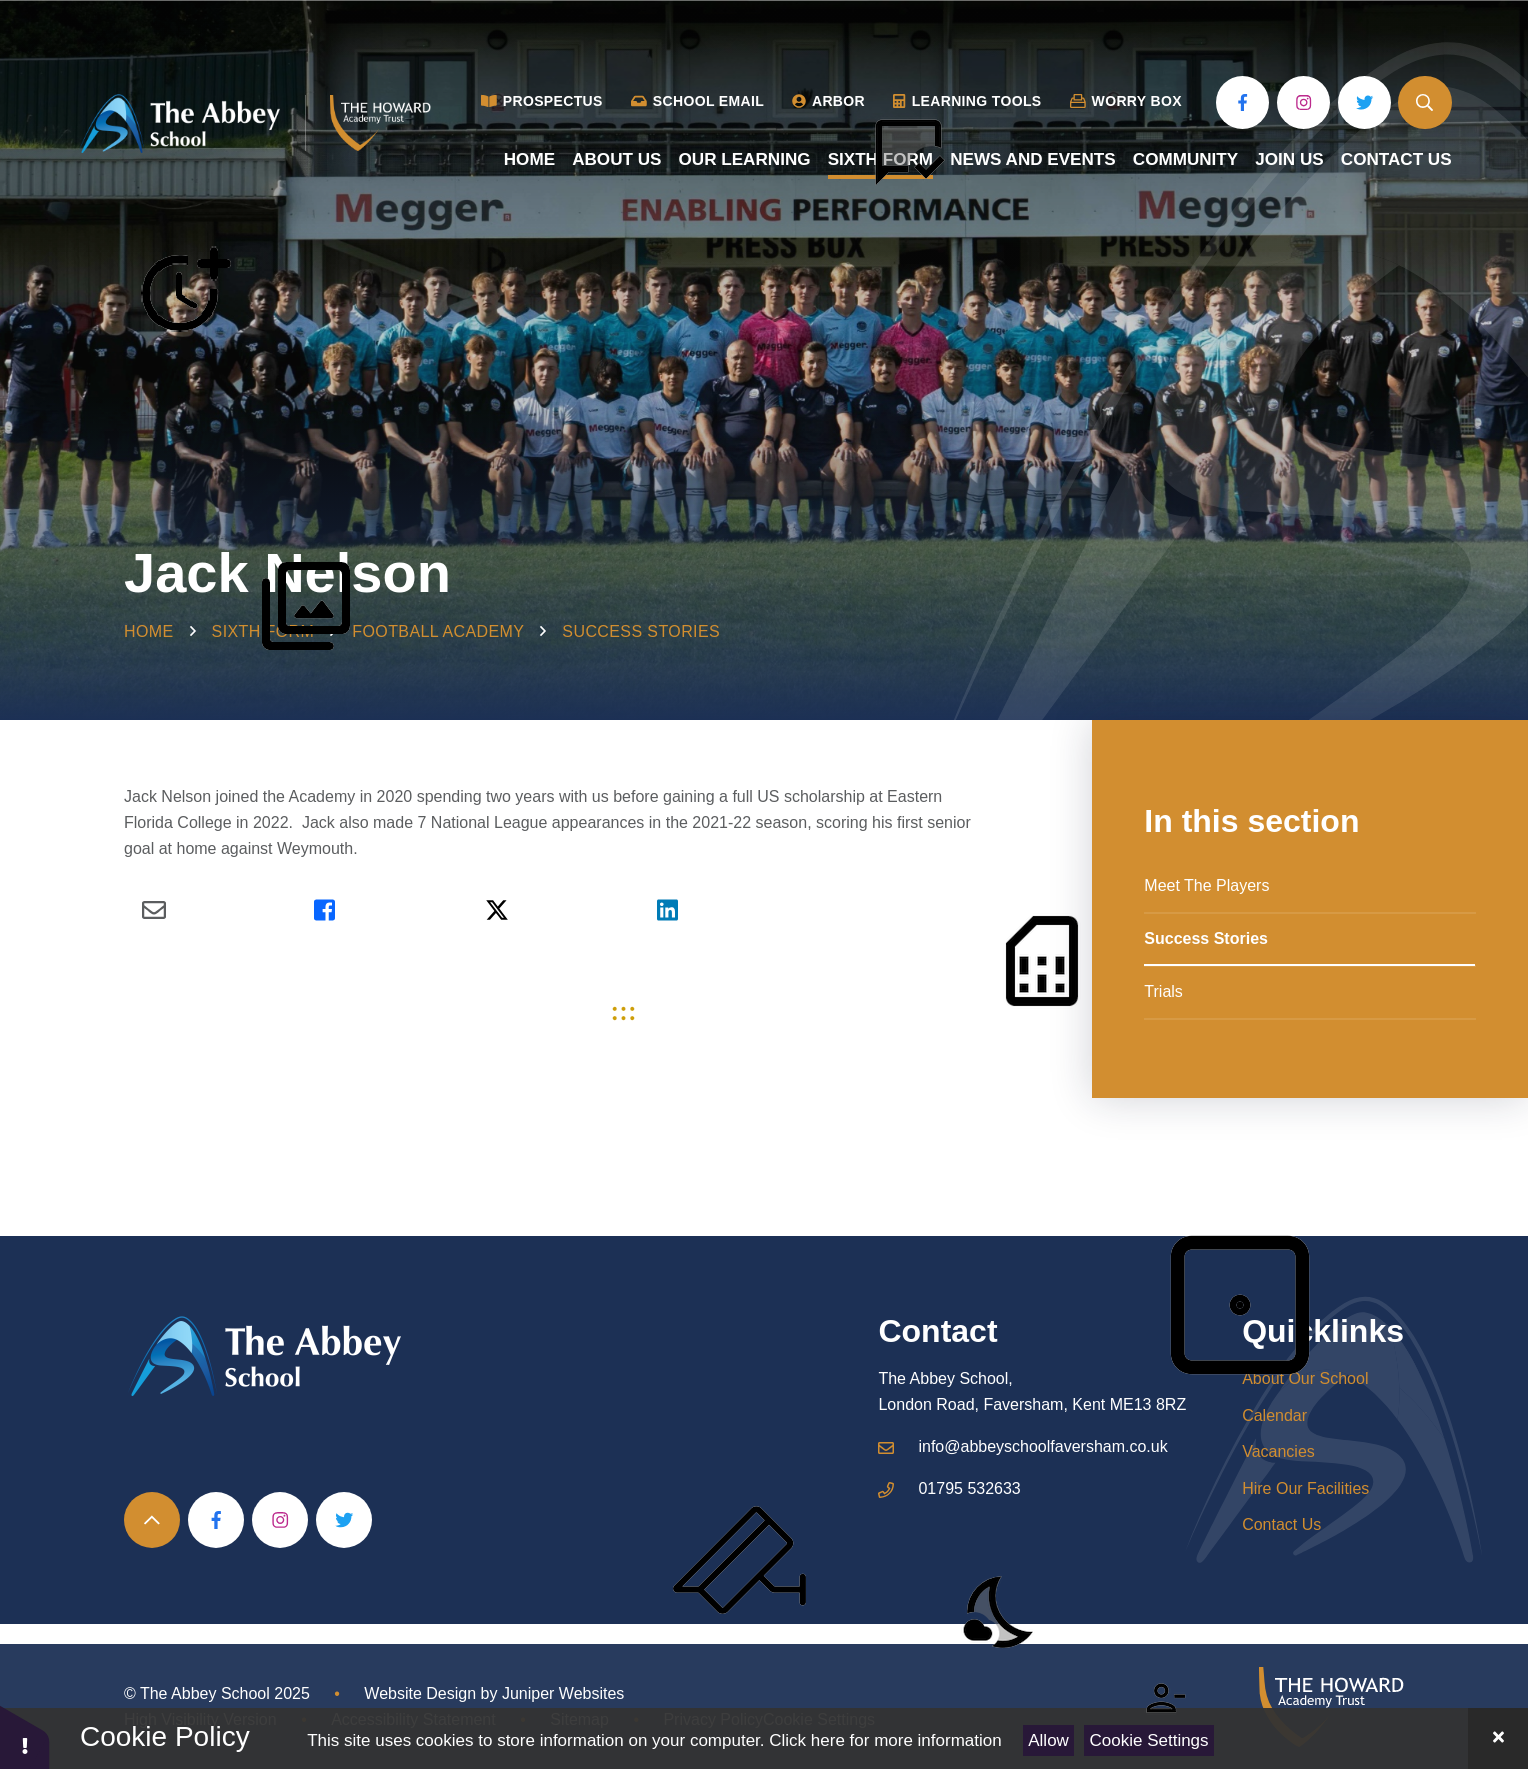  Describe the element at coordinates (1042, 961) in the screenshot. I see `manage sim card settings` at that location.